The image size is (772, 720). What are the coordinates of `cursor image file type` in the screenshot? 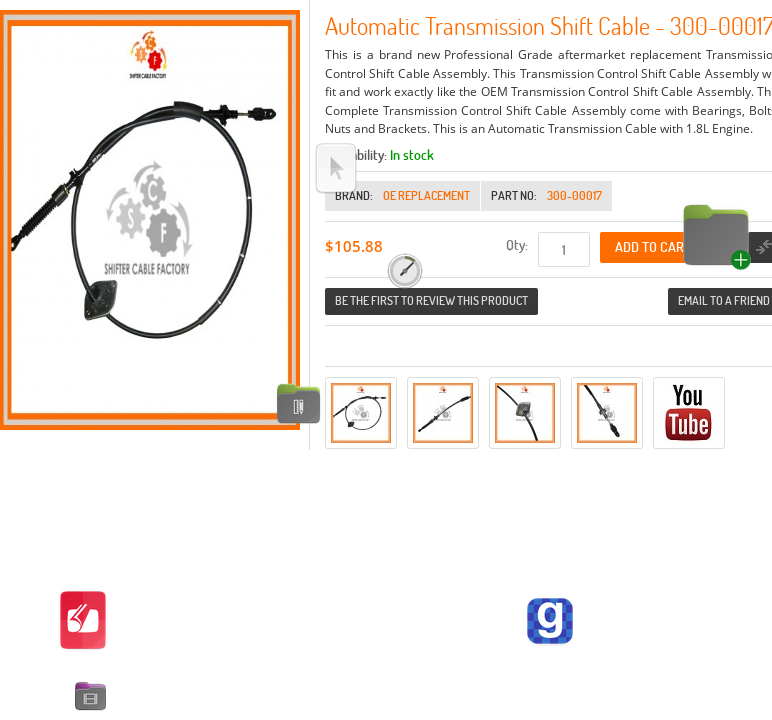 It's located at (336, 168).